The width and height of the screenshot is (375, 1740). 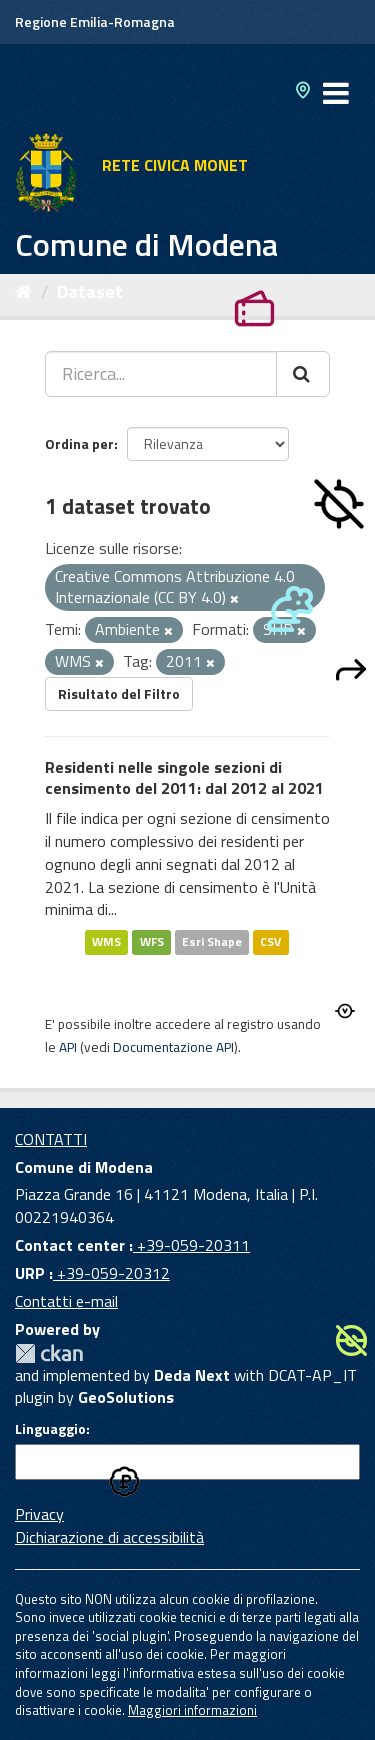 I want to click on view your tickets, so click(x=254, y=308).